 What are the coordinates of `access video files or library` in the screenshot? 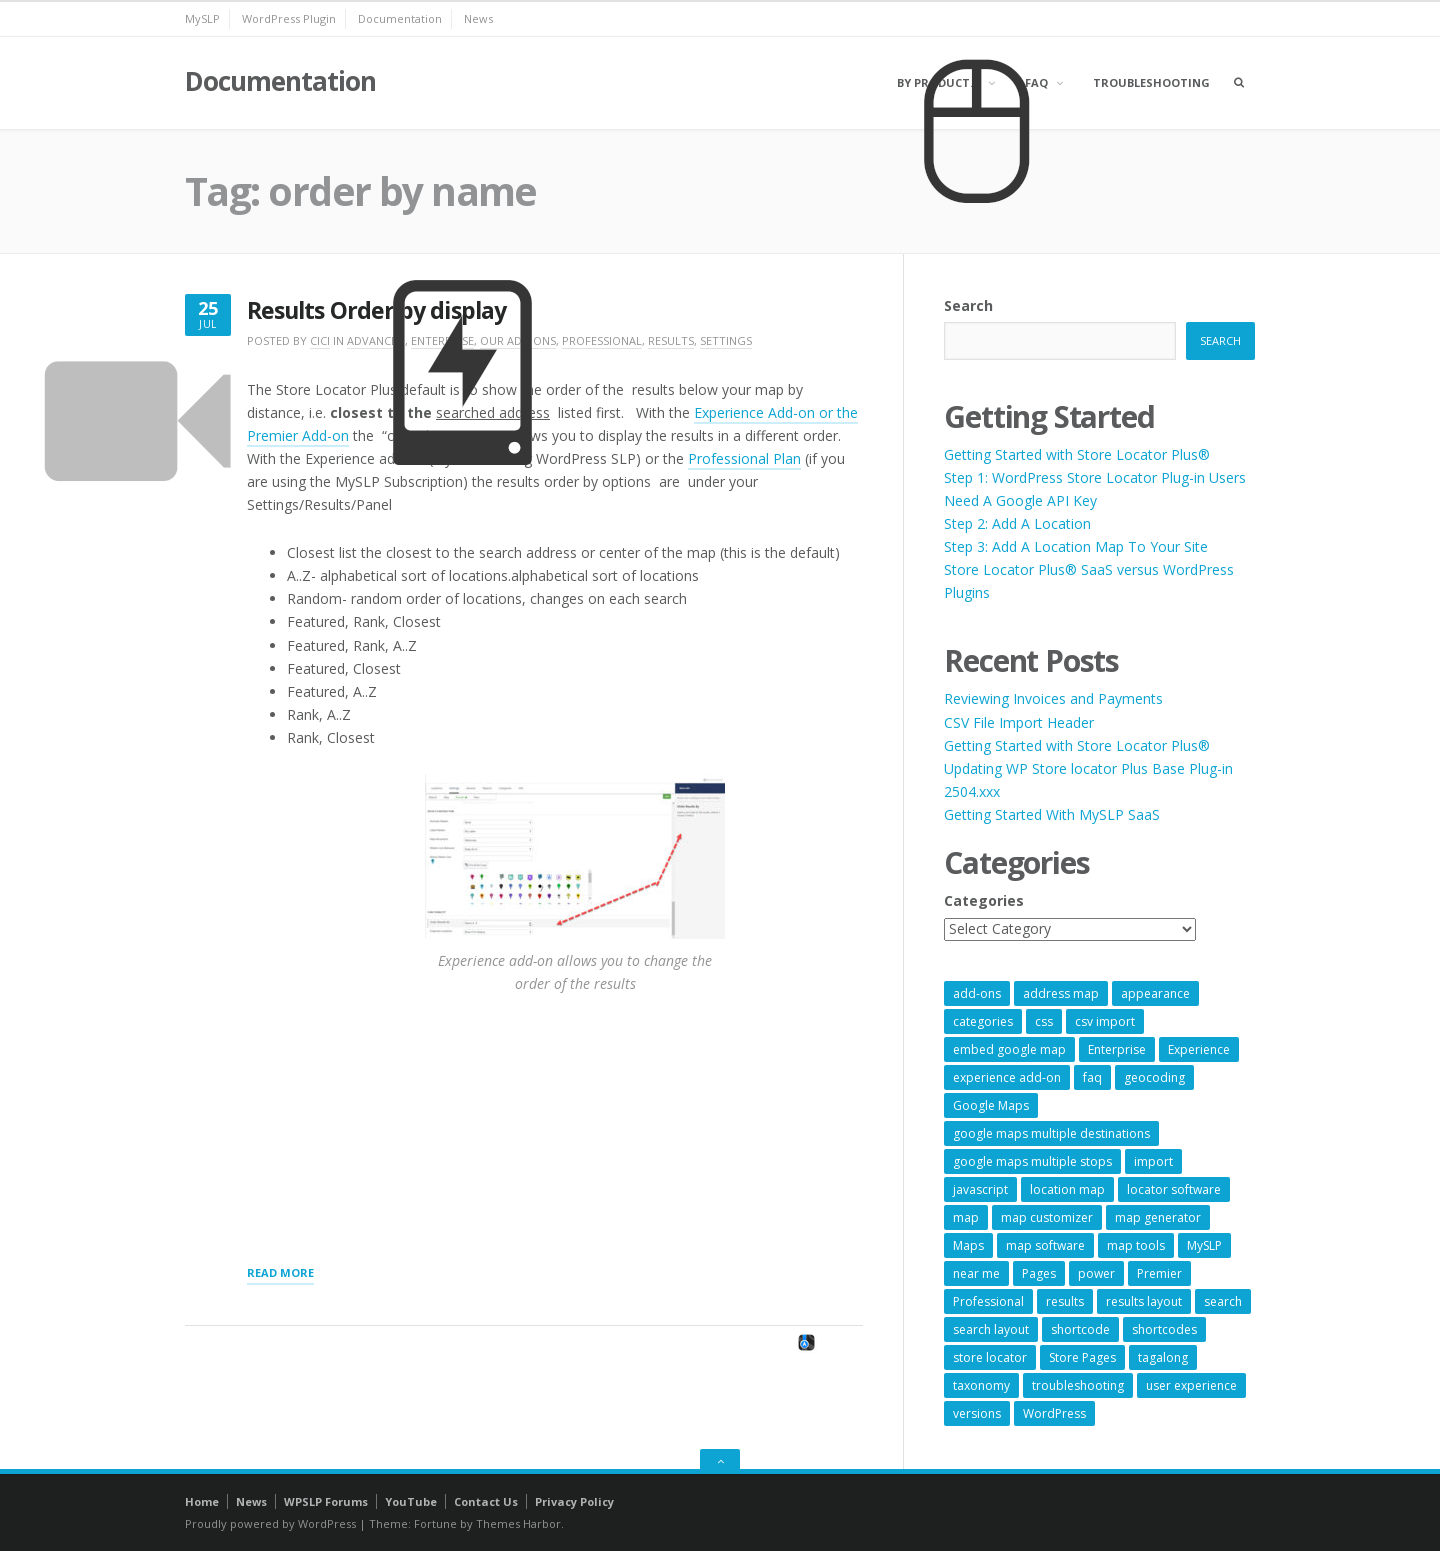 It's located at (137, 414).